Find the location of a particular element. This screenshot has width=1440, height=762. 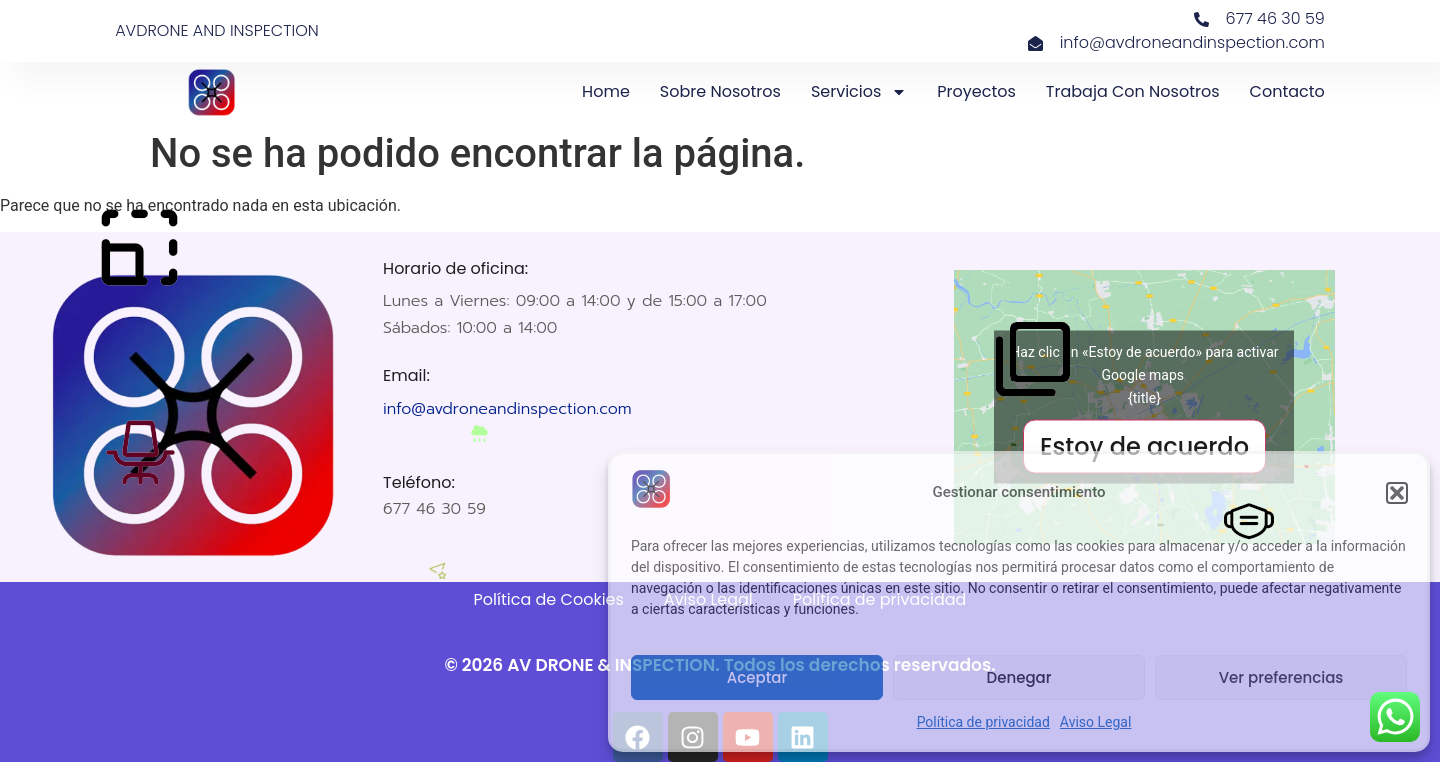

access workspace or office settings is located at coordinates (140, 452).